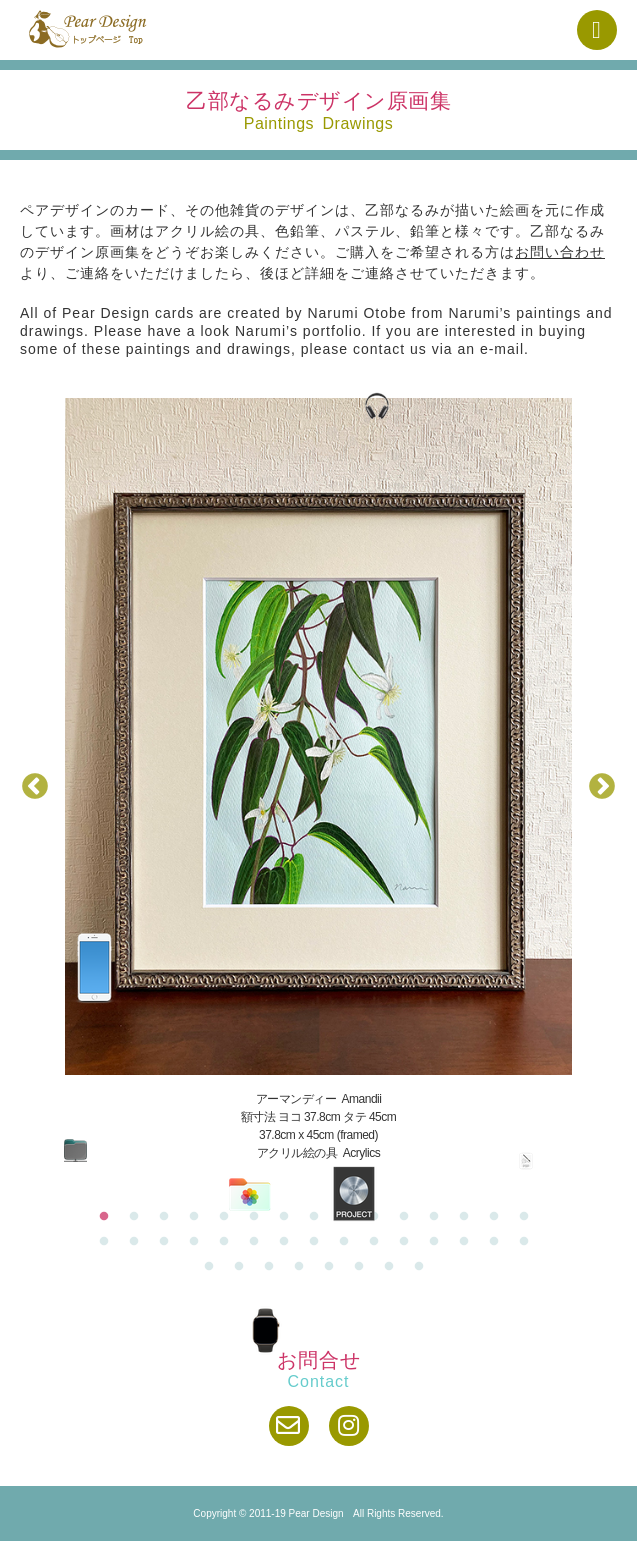 The height and width of the screenshot is (1541, 637). What do you see at coordinates (94, 968) in the screenshot?
I see `connect or sync with iPhone device` at bounding box center [94, 968].